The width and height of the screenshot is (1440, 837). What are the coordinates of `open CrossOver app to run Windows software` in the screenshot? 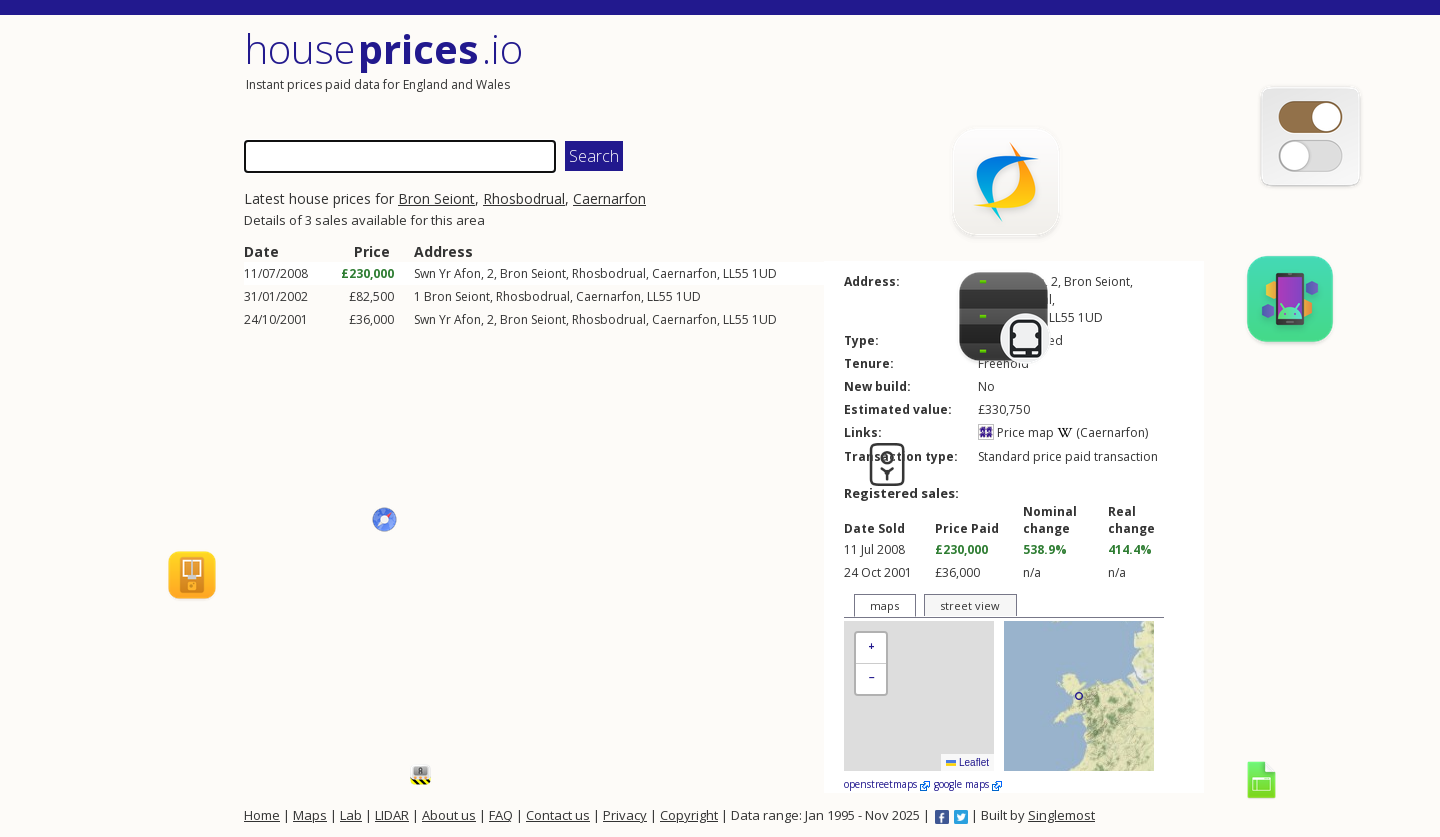 It's located at (1006, 182).